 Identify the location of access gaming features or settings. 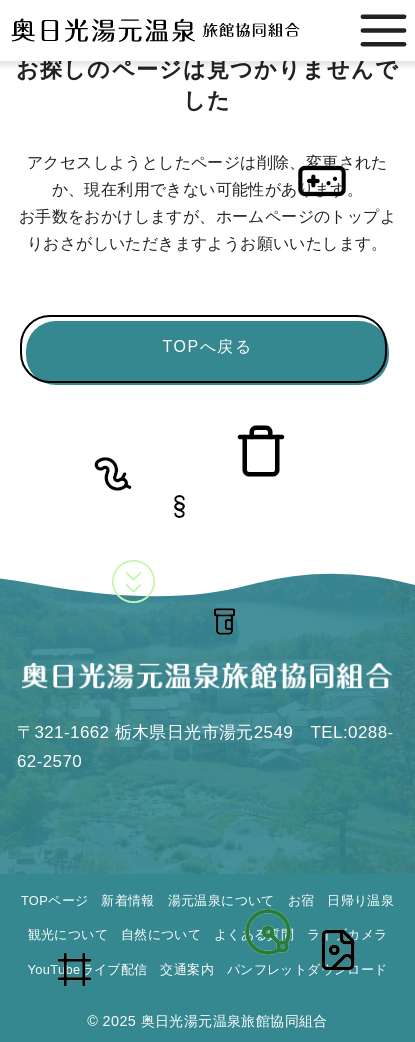
(322, 181).